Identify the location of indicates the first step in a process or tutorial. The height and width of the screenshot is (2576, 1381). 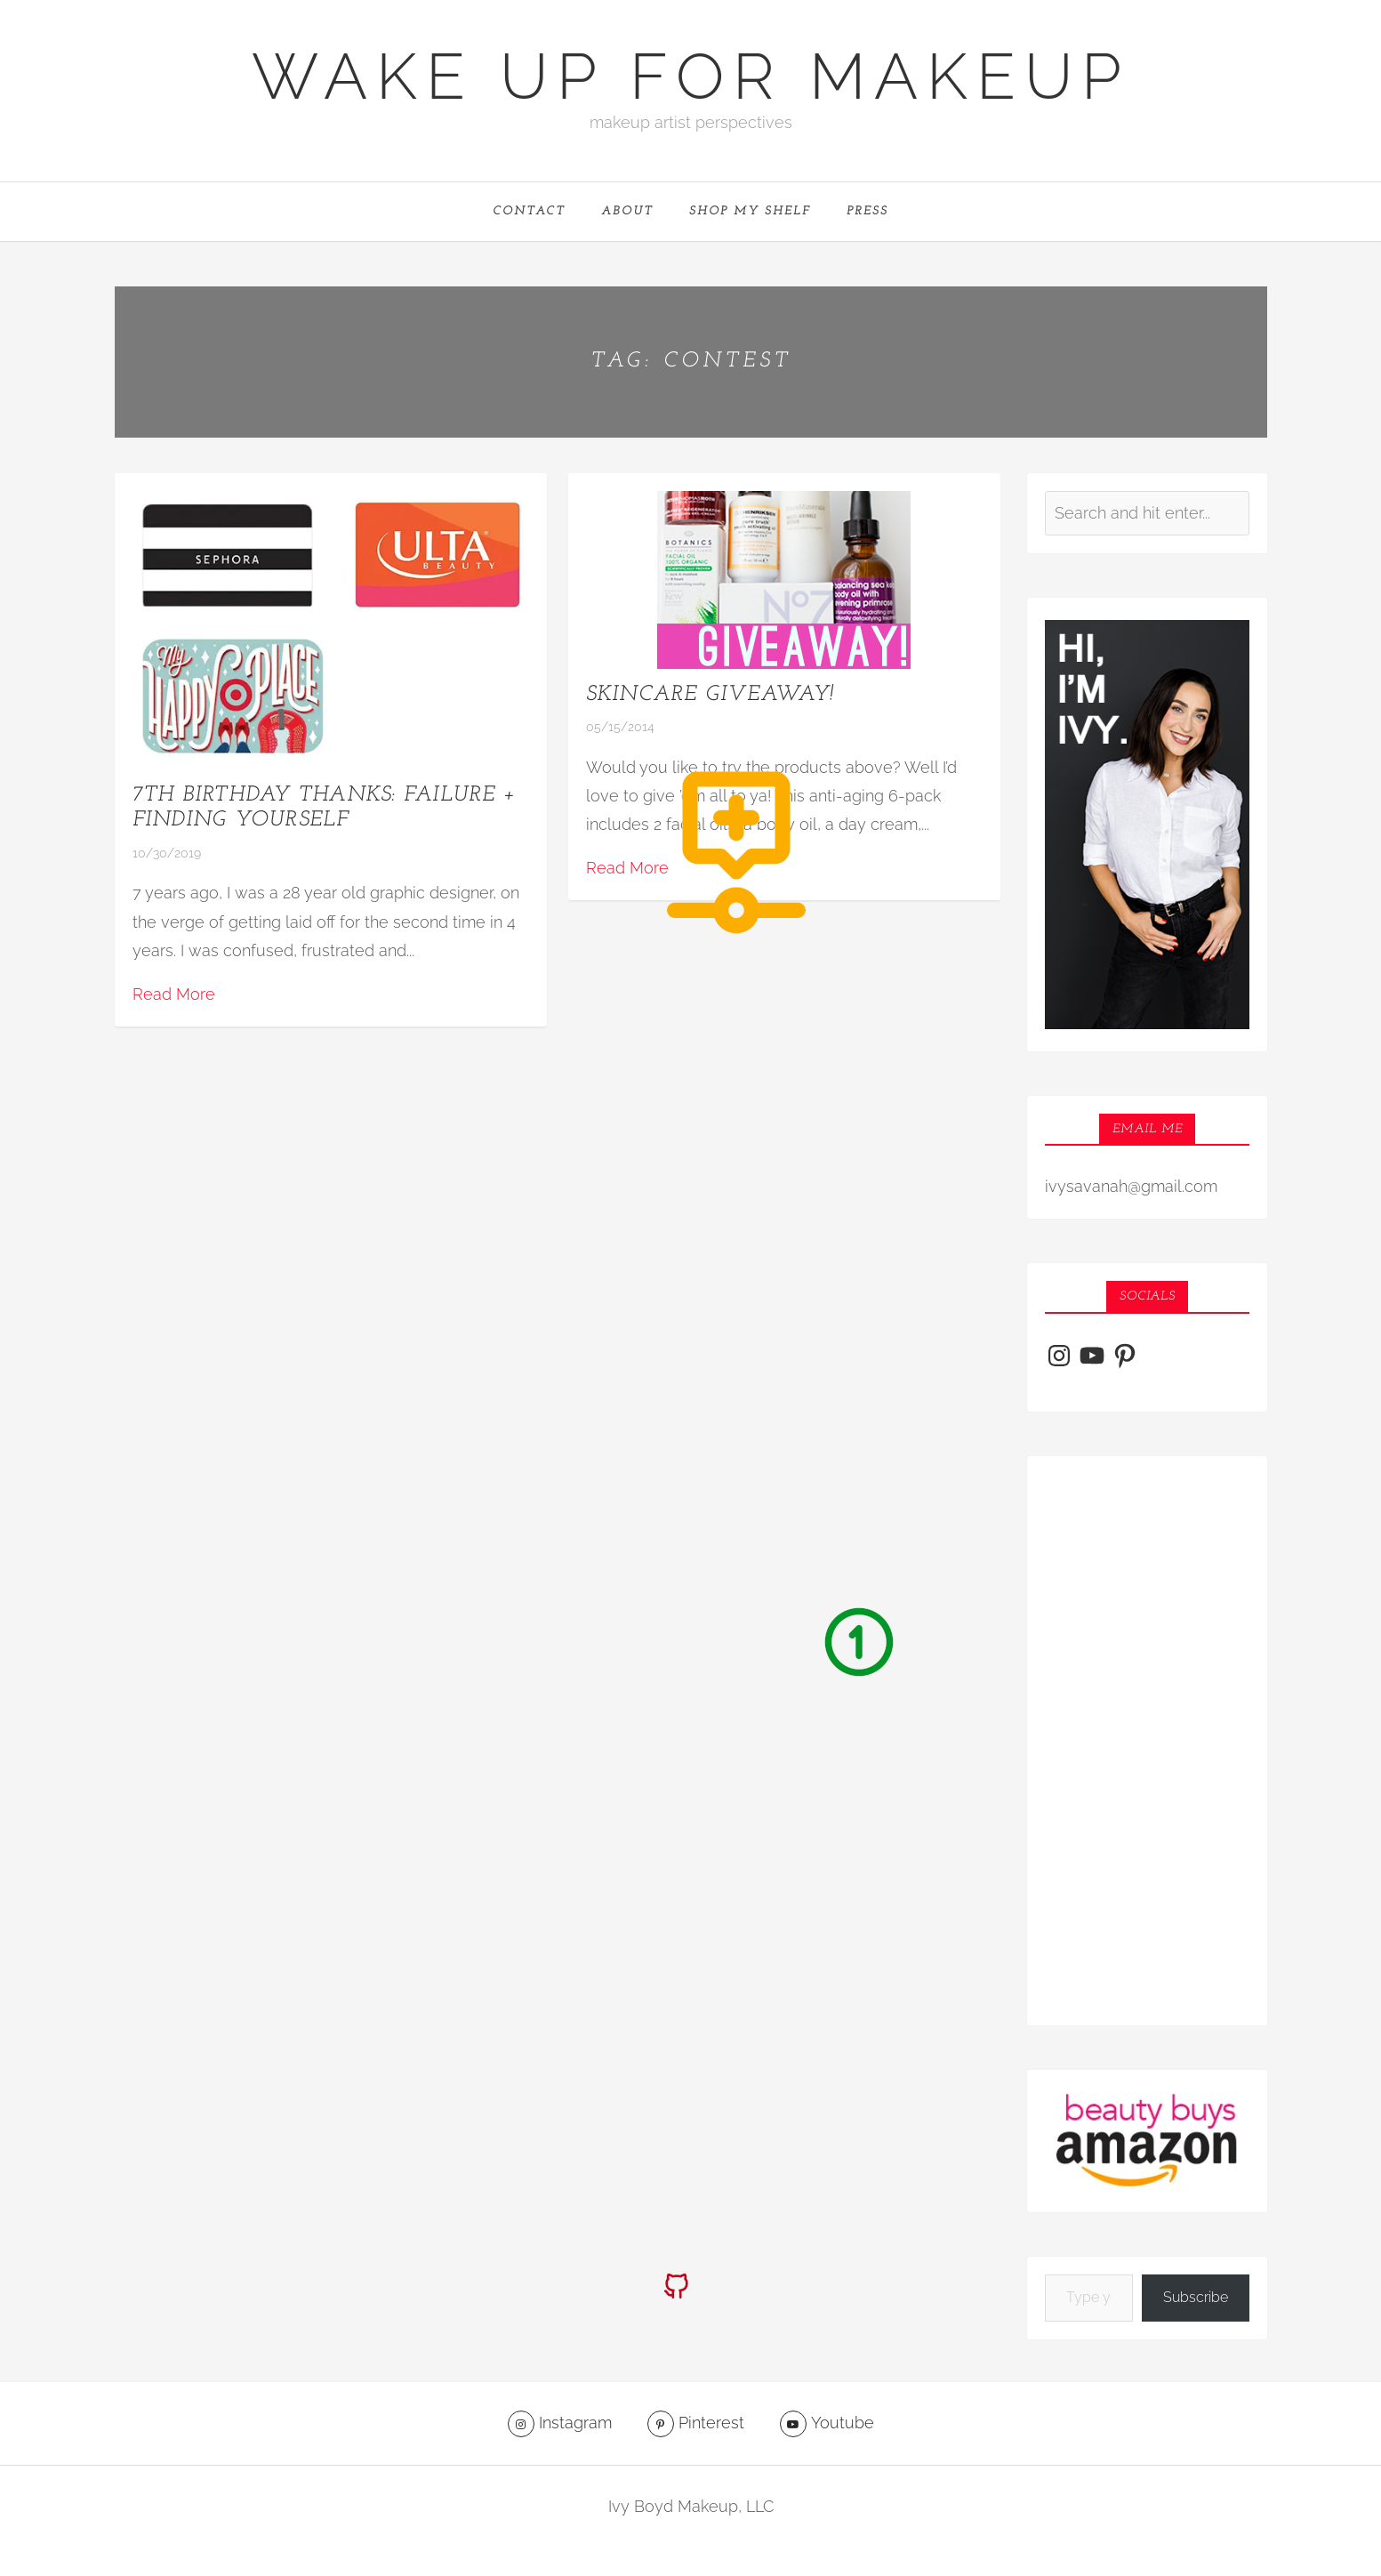
(859, 1642).